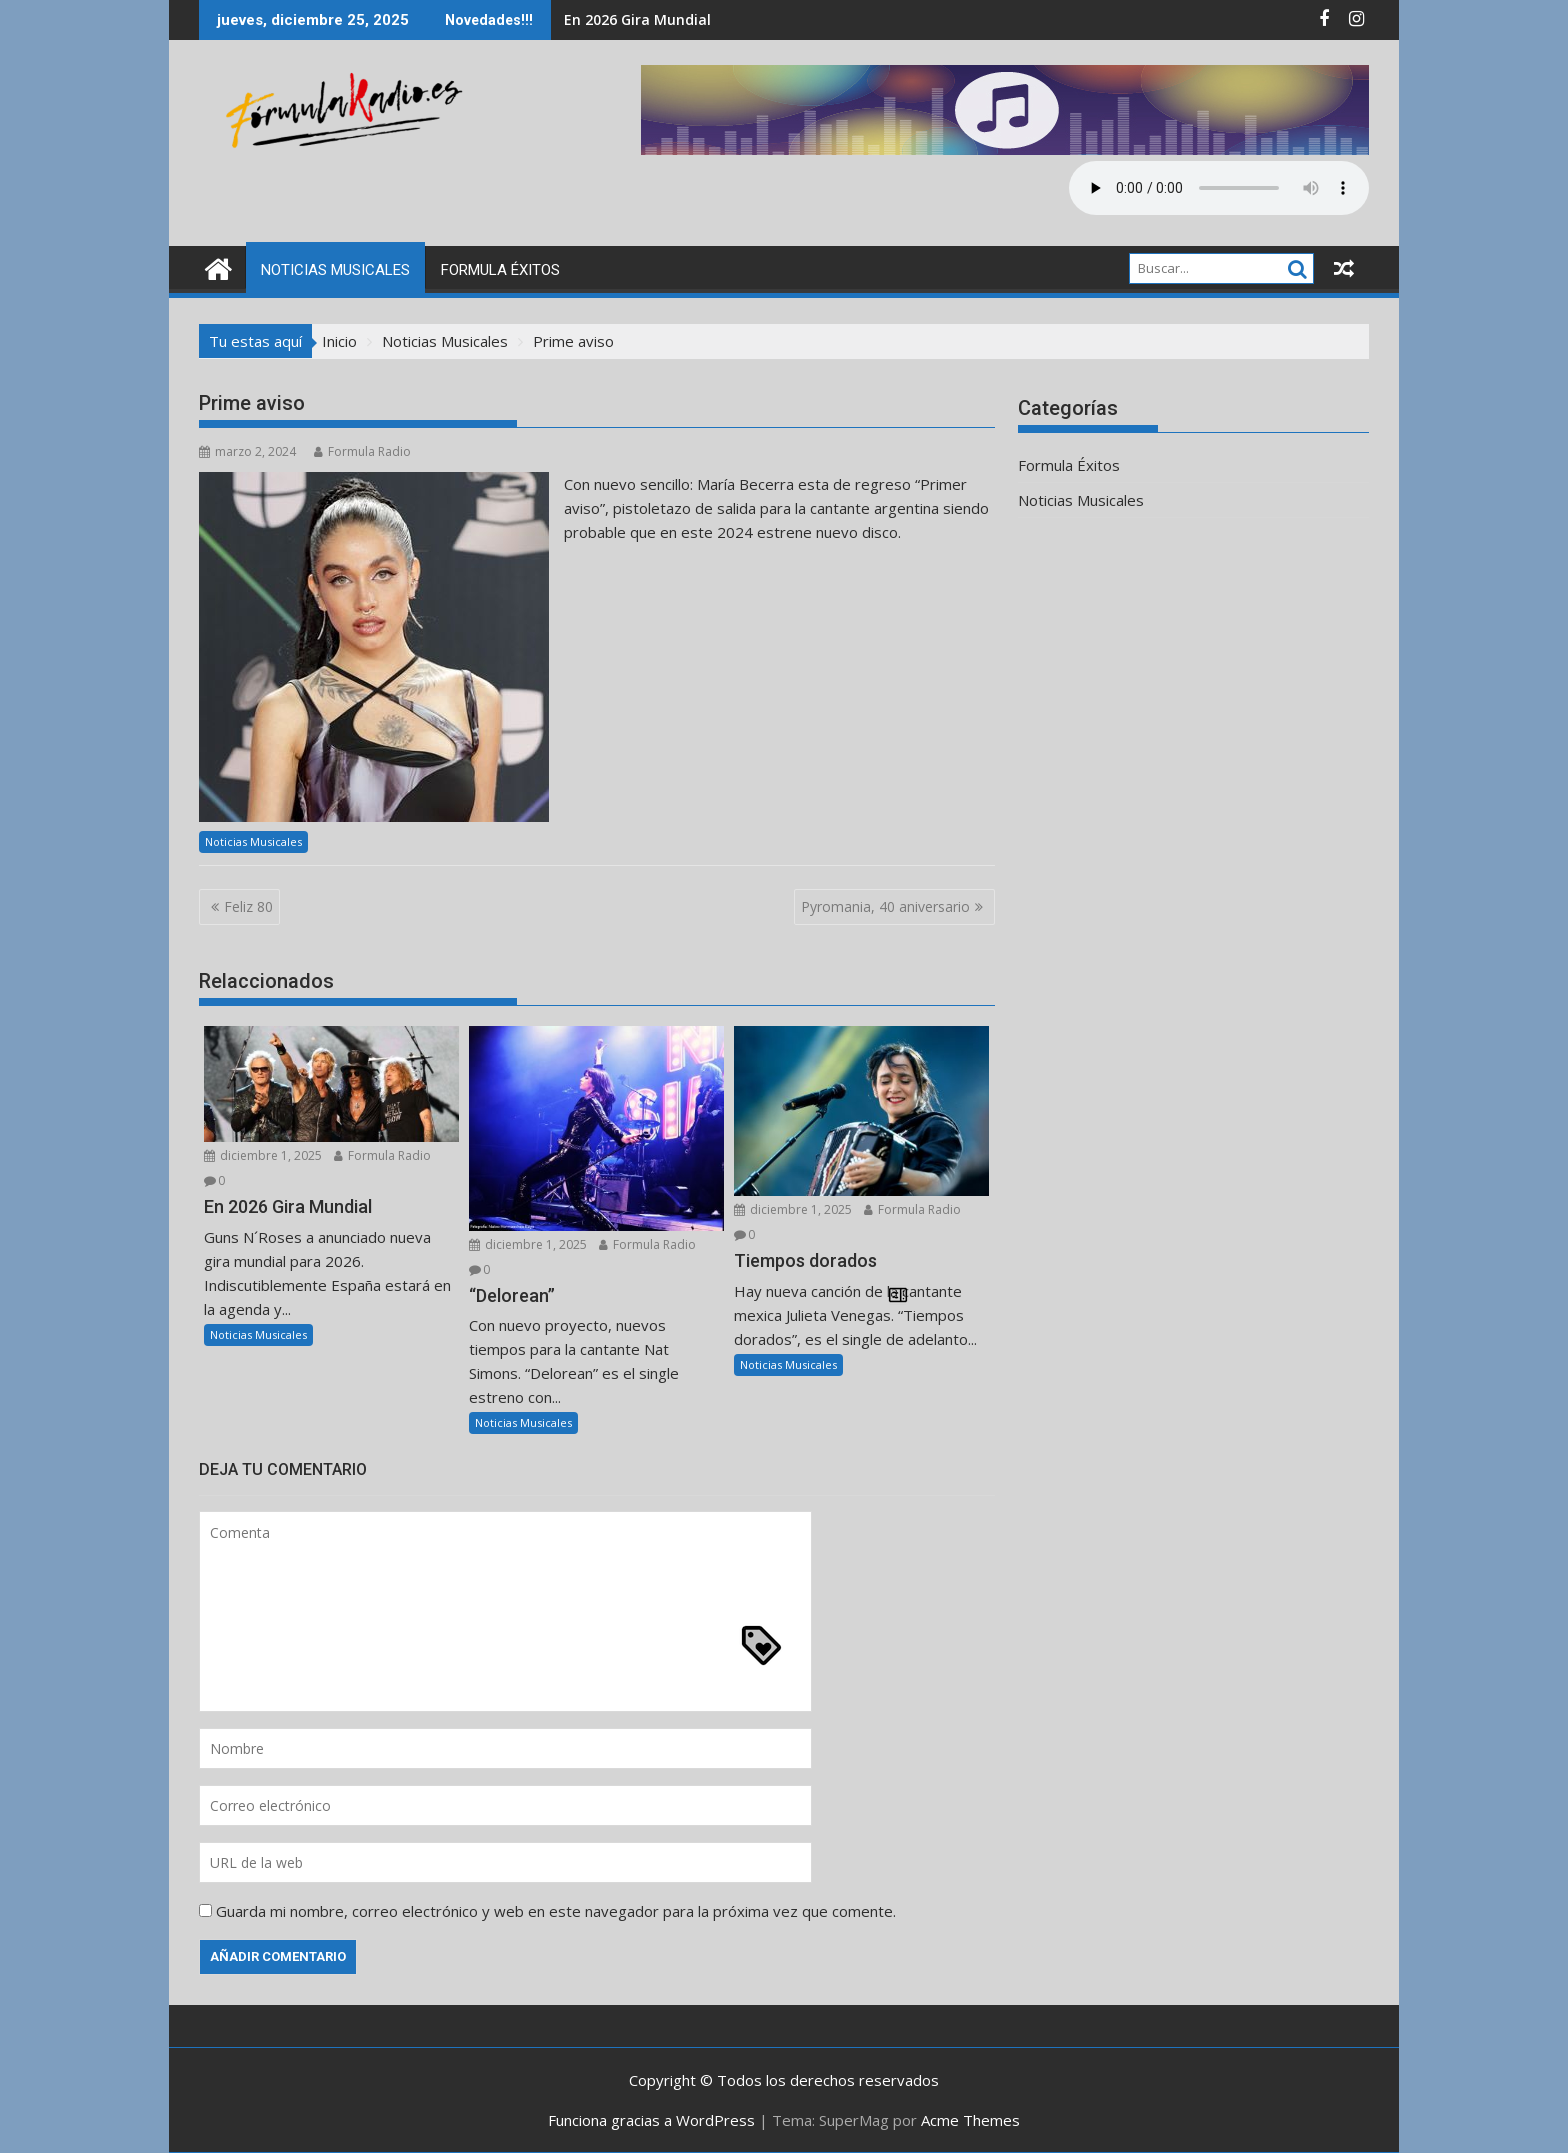 This screenshot has height=2153, width=1568. Describe the element at coordinates (761, 1645) in the screenshot. I see `access loyalty rewards or points` at that location.